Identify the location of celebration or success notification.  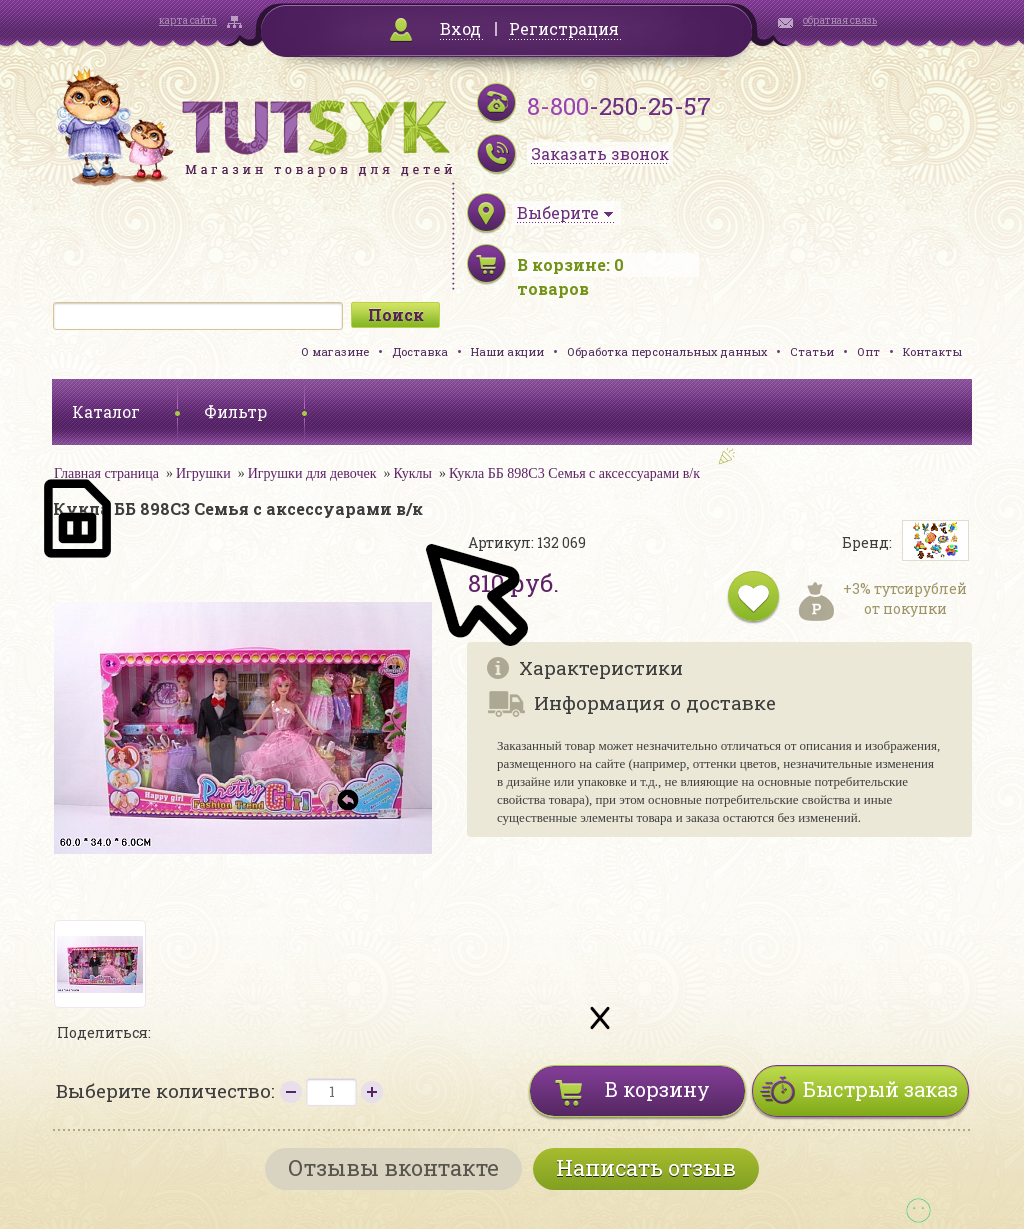
(726, 457).